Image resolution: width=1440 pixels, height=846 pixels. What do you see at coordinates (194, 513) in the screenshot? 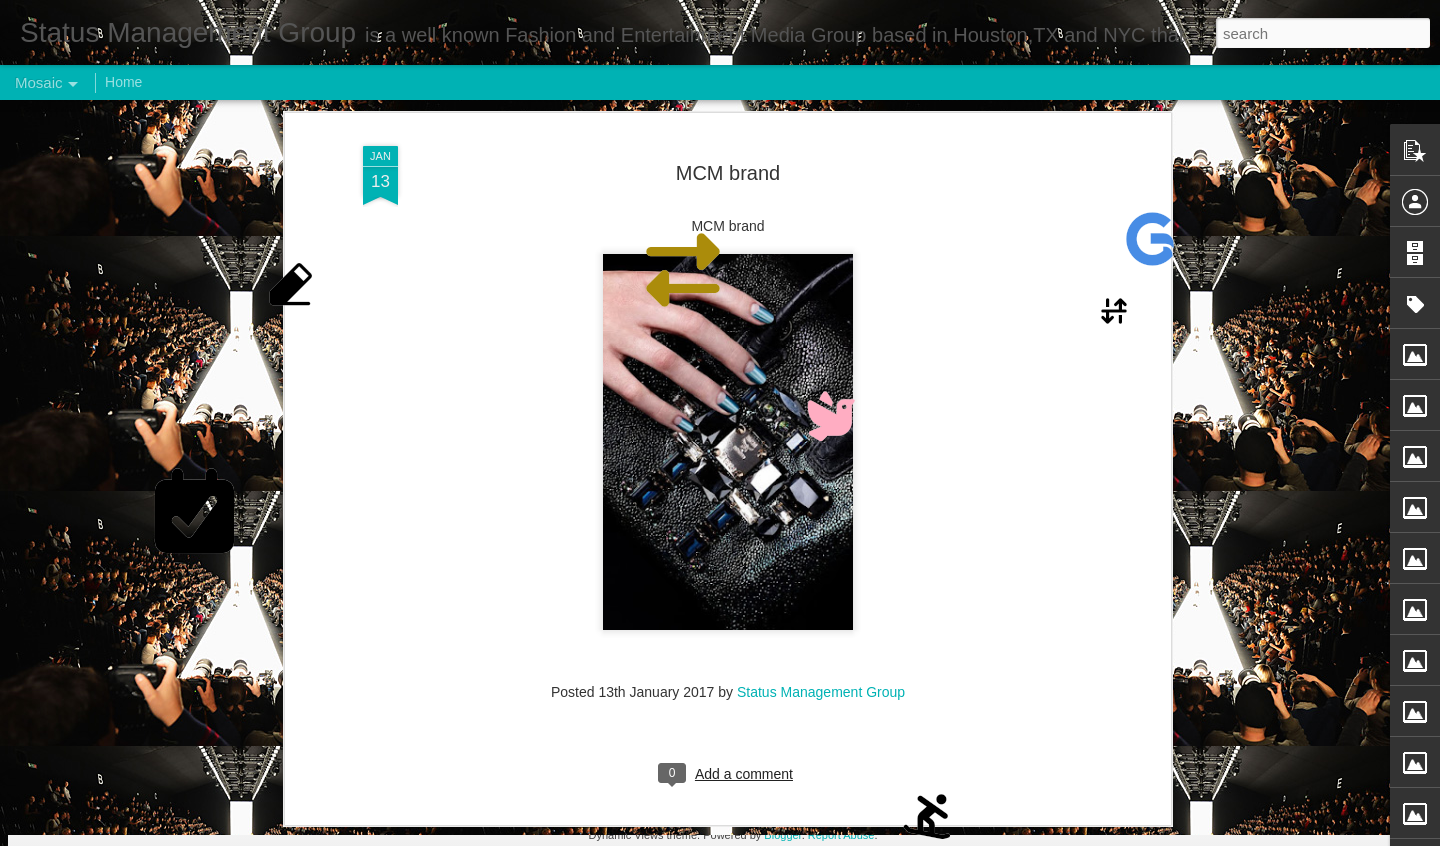
I see `confirm or schedule an appointment` at bounding box center [194, 513].